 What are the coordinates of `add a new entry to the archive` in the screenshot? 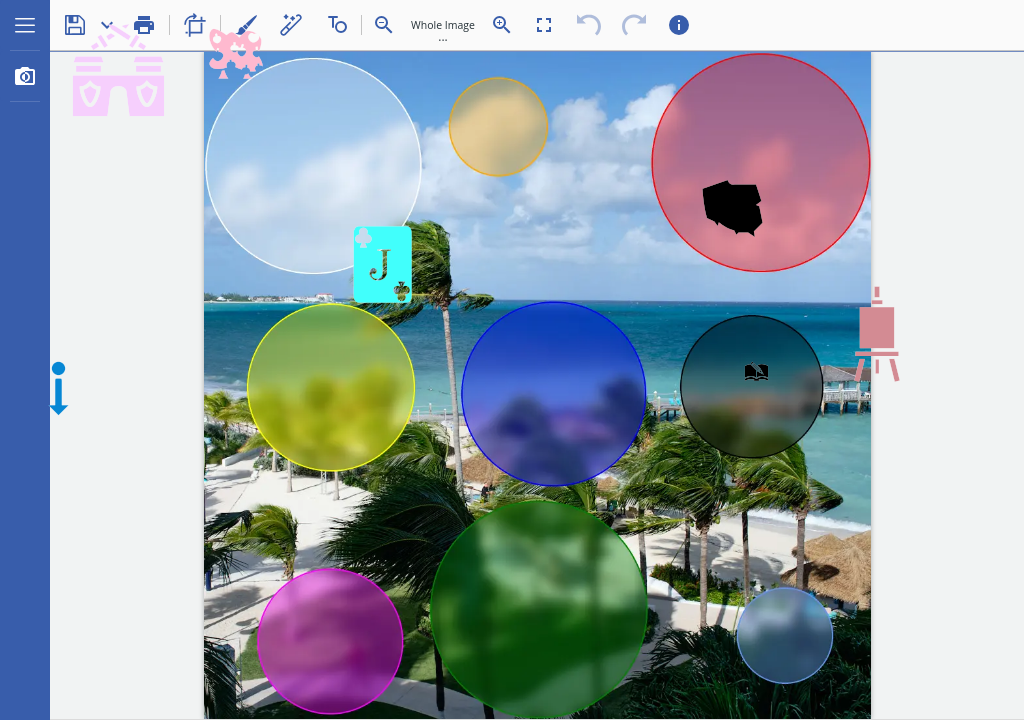 It's located at (756, 372).